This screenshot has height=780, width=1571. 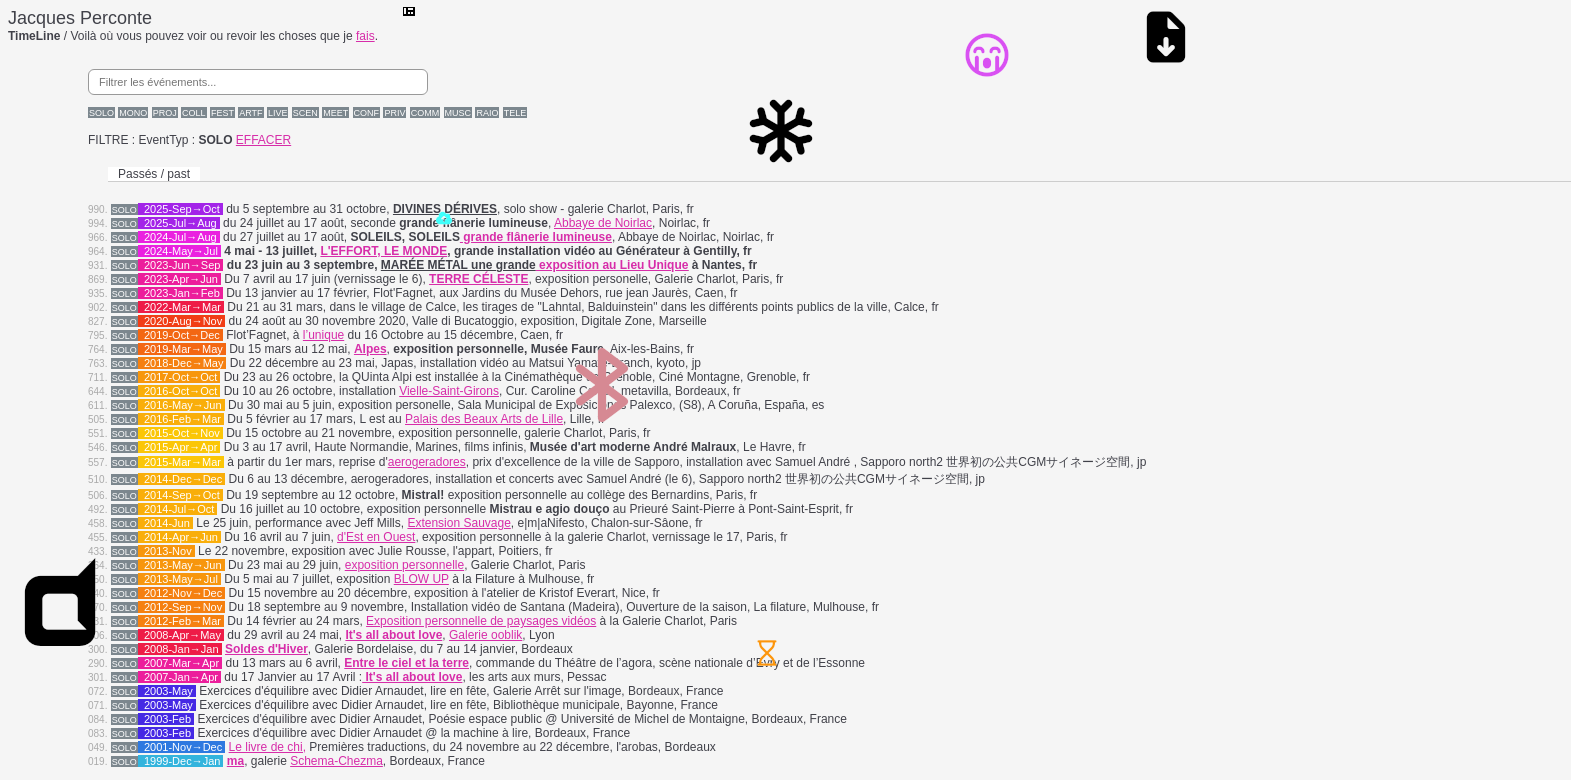 I want to click on activate cooling or air conditioning mode, so click(x=781, y=131).